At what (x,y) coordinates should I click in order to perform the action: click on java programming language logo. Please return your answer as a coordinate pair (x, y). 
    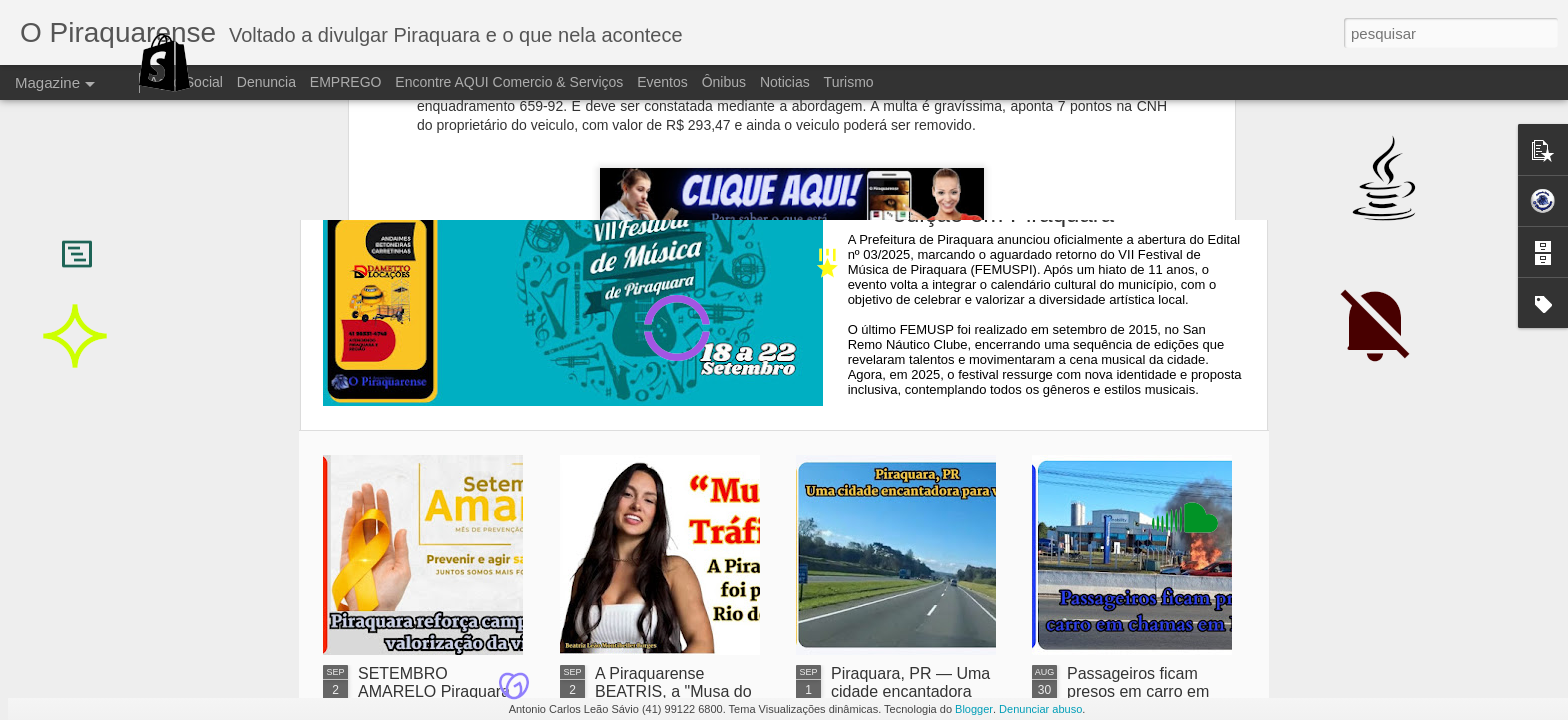
    Looking at the image, I should click on (1384, 178).